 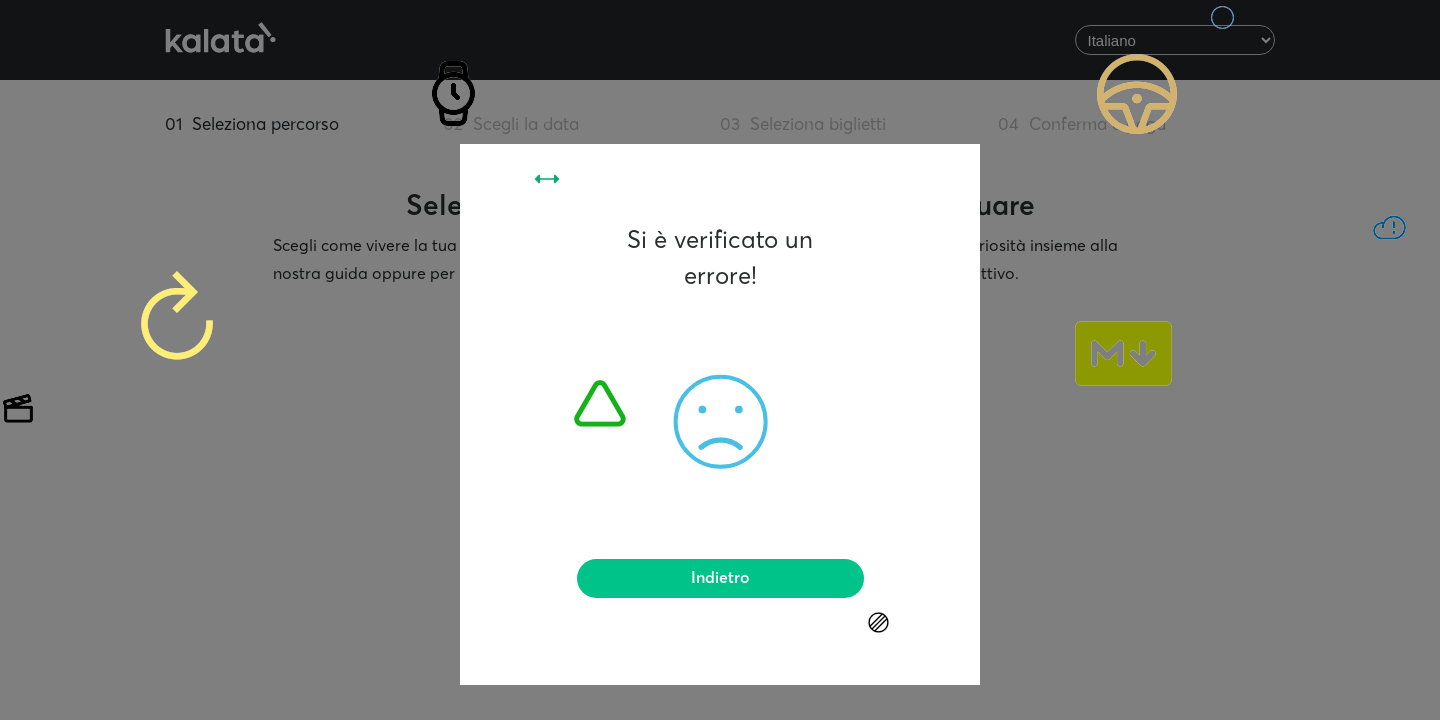 I want to click on access driving or navigation mode, so click(x=1137, y=94).